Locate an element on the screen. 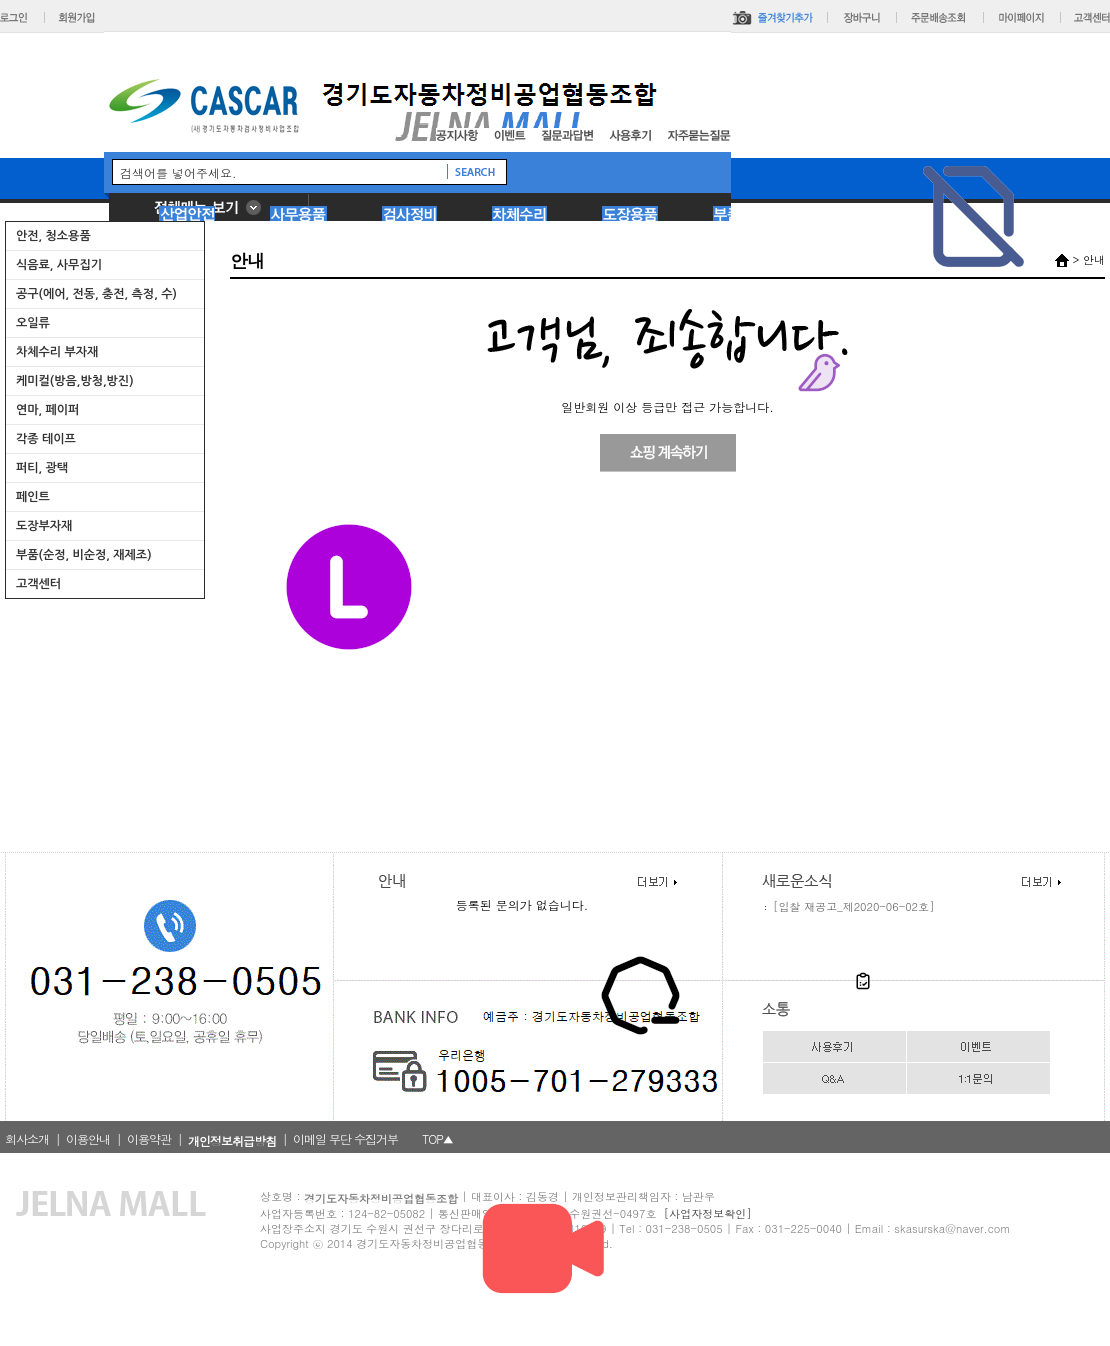 The width and height of the screenshot is (1110, 1346). access twitter or social media sharing is located at coordinates (820, 374).